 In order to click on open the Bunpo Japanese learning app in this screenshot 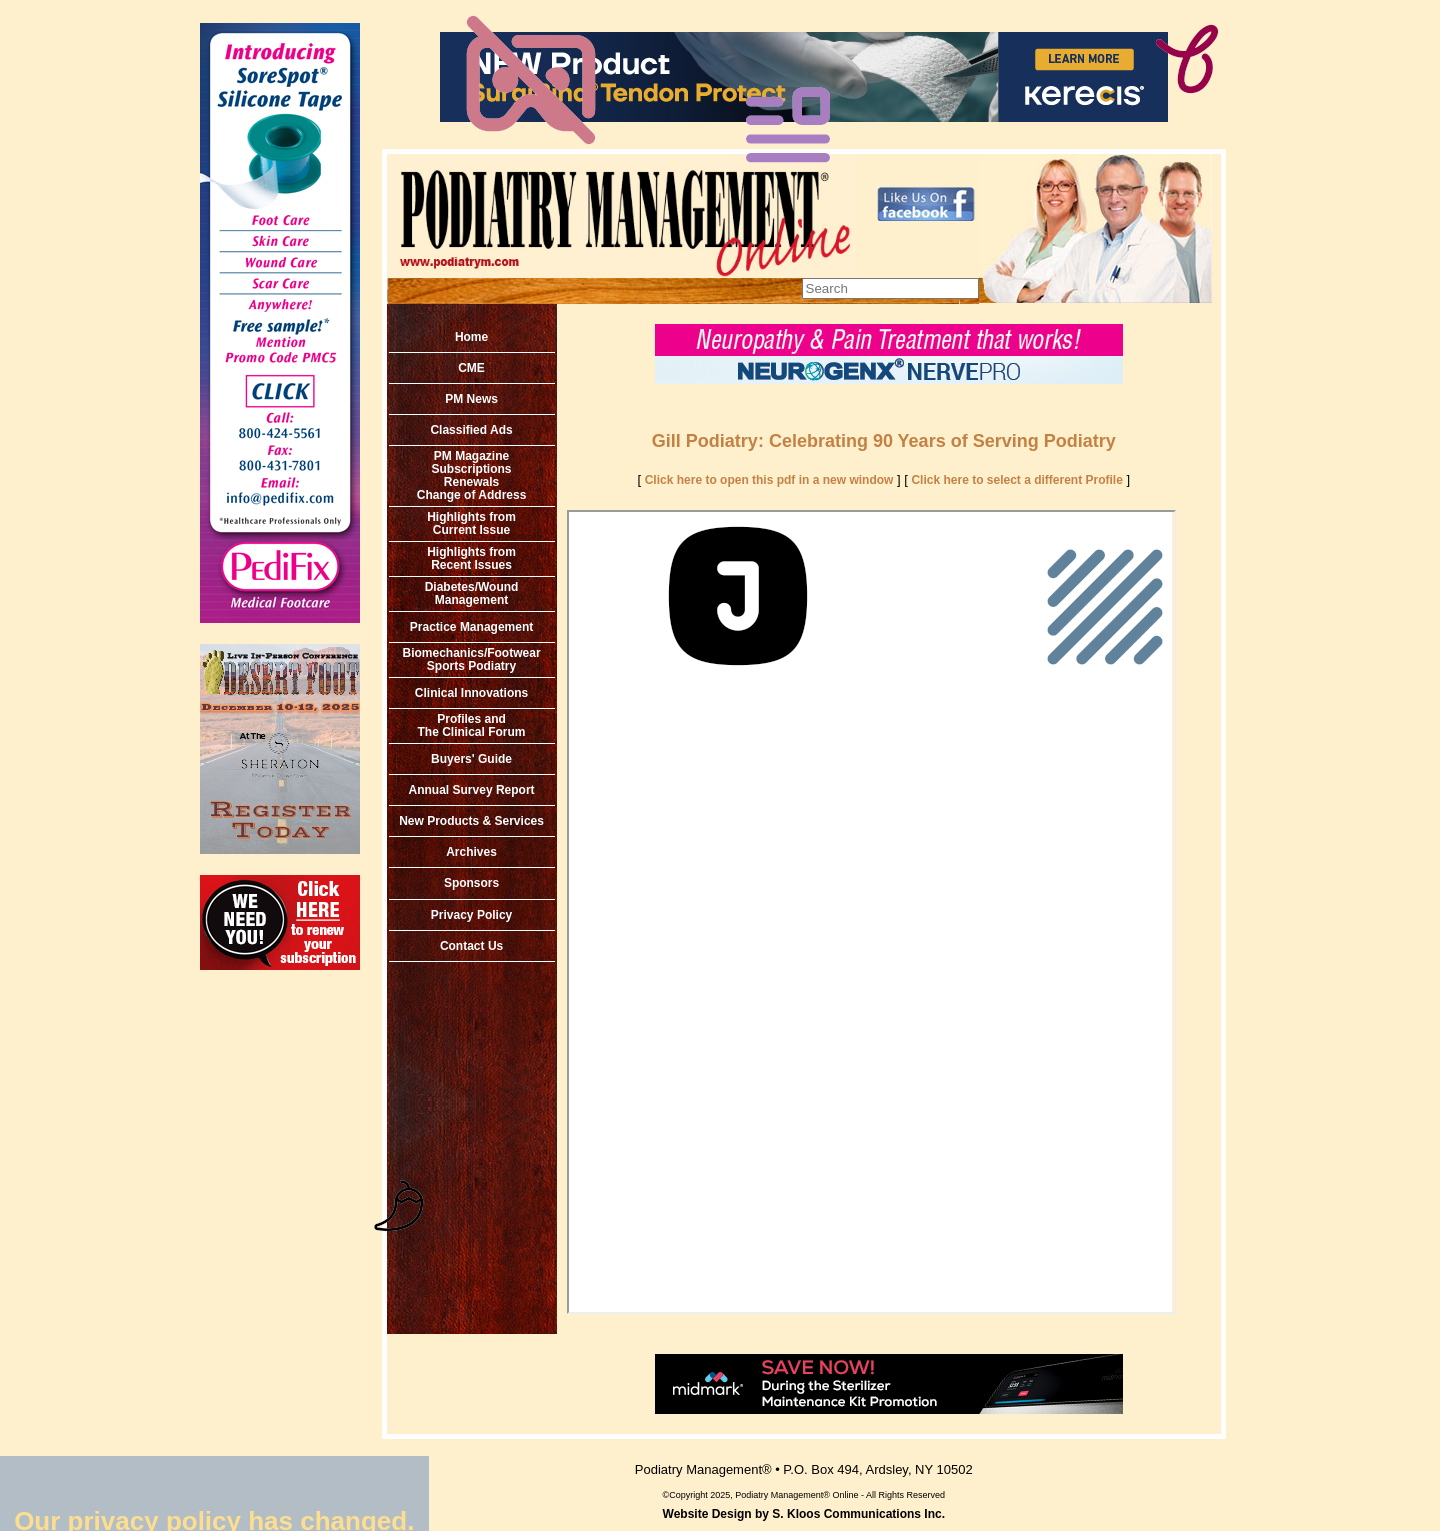, I will do `click(1187, 59)`.